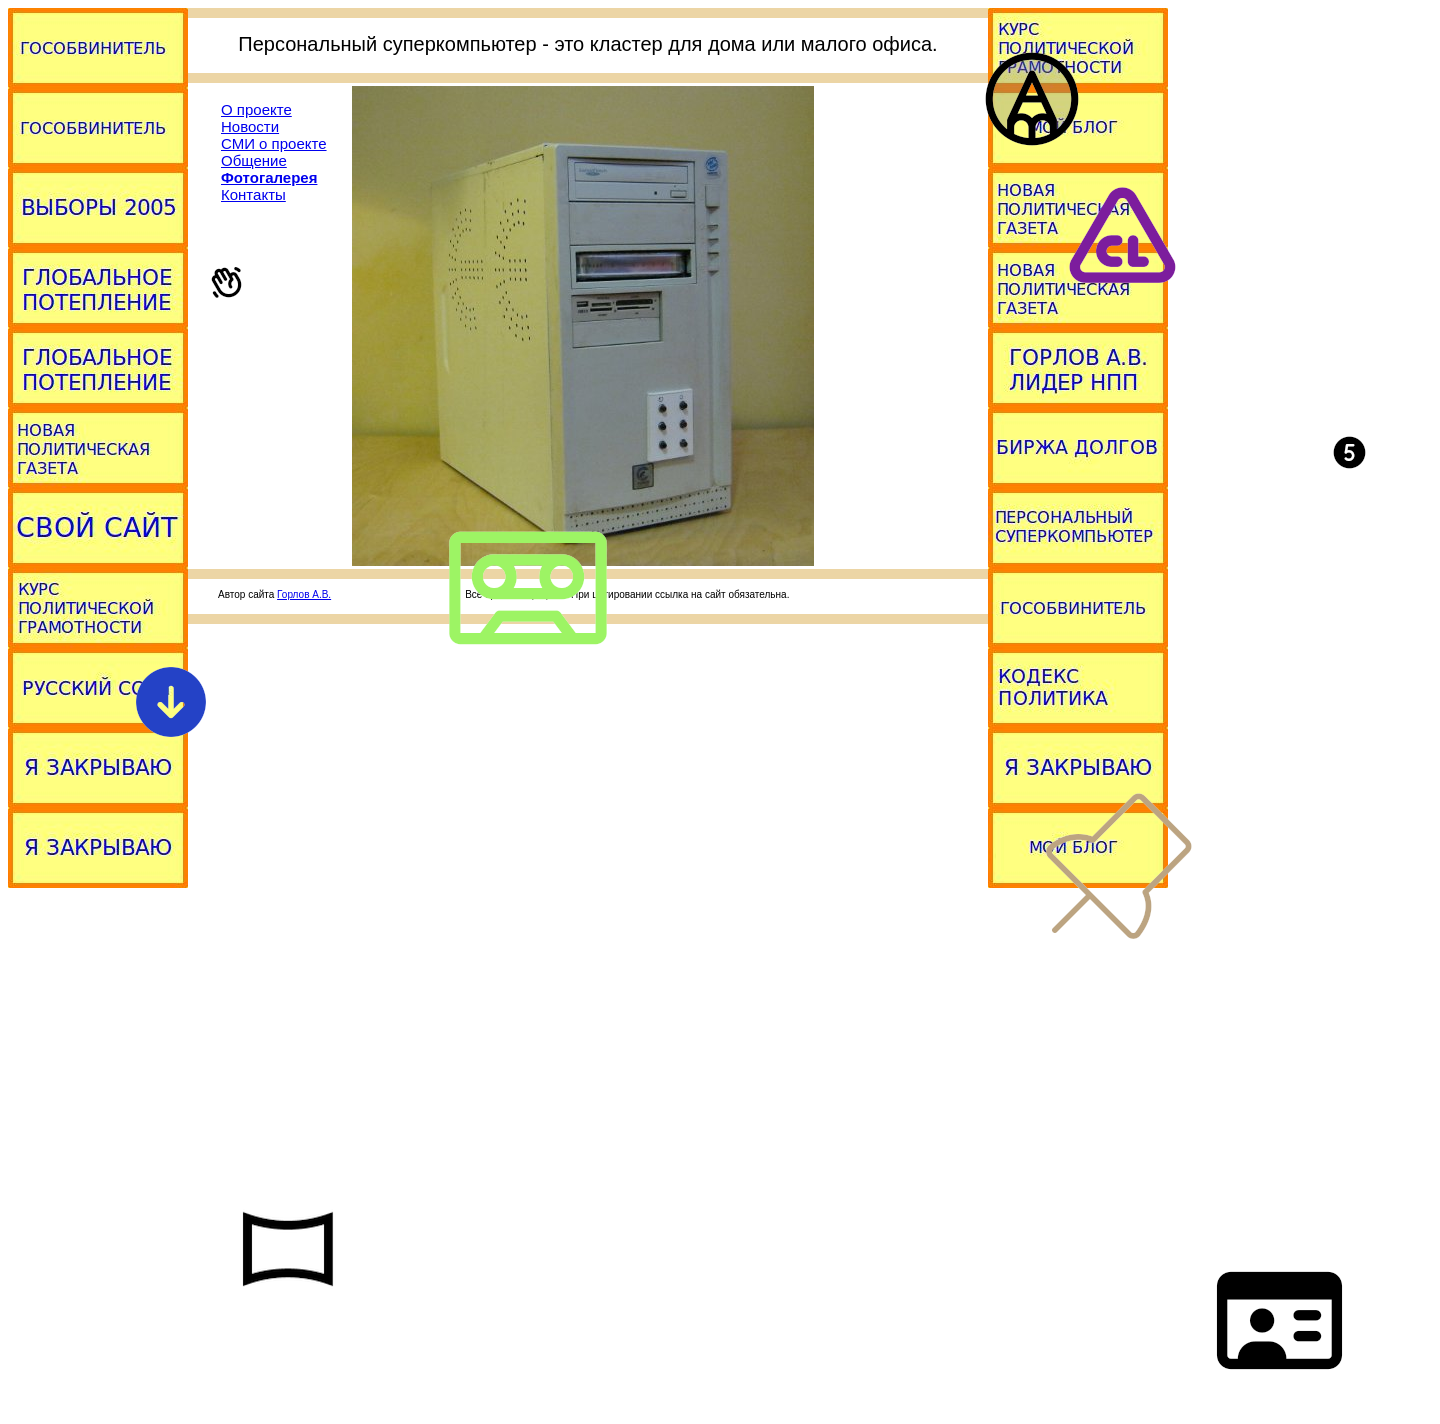 The image size is (1440, 1424). Describe the element at coordinates (528, 588) in the screenshot. I see `access audio recordings or voice memos` at that location.